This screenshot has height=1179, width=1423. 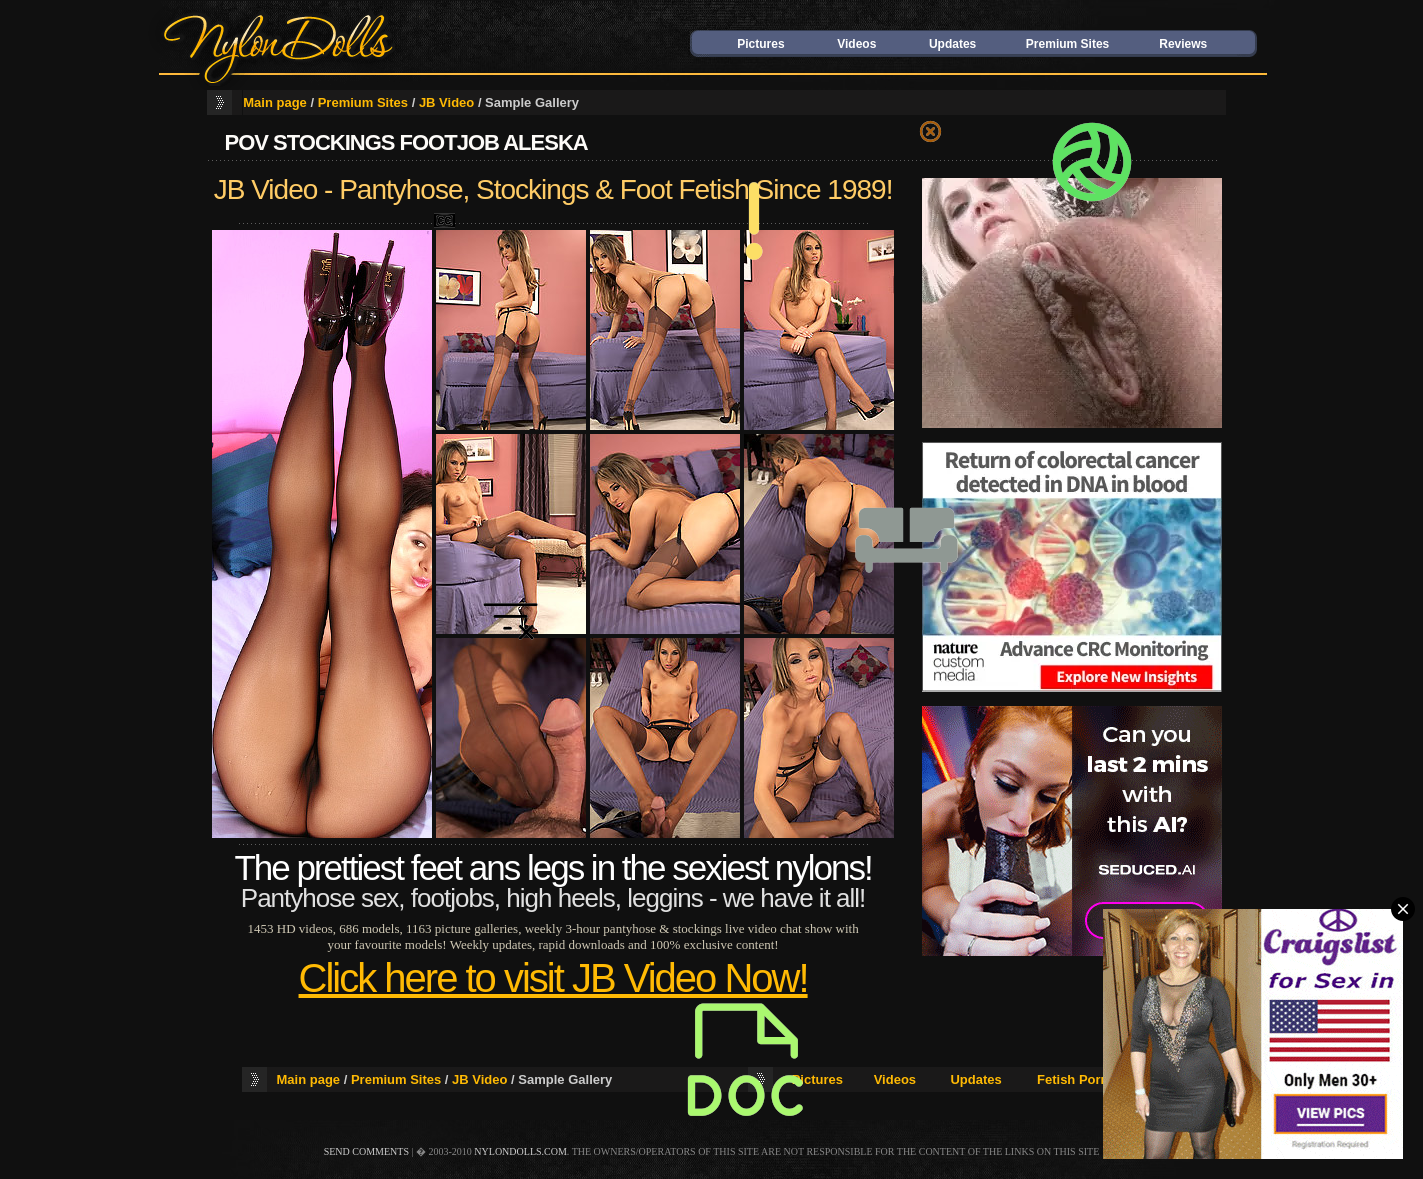 What do you see at coordinates (746, 1064) in the screenshot?
I see `open a document file` at bounding box center [746, 1064].